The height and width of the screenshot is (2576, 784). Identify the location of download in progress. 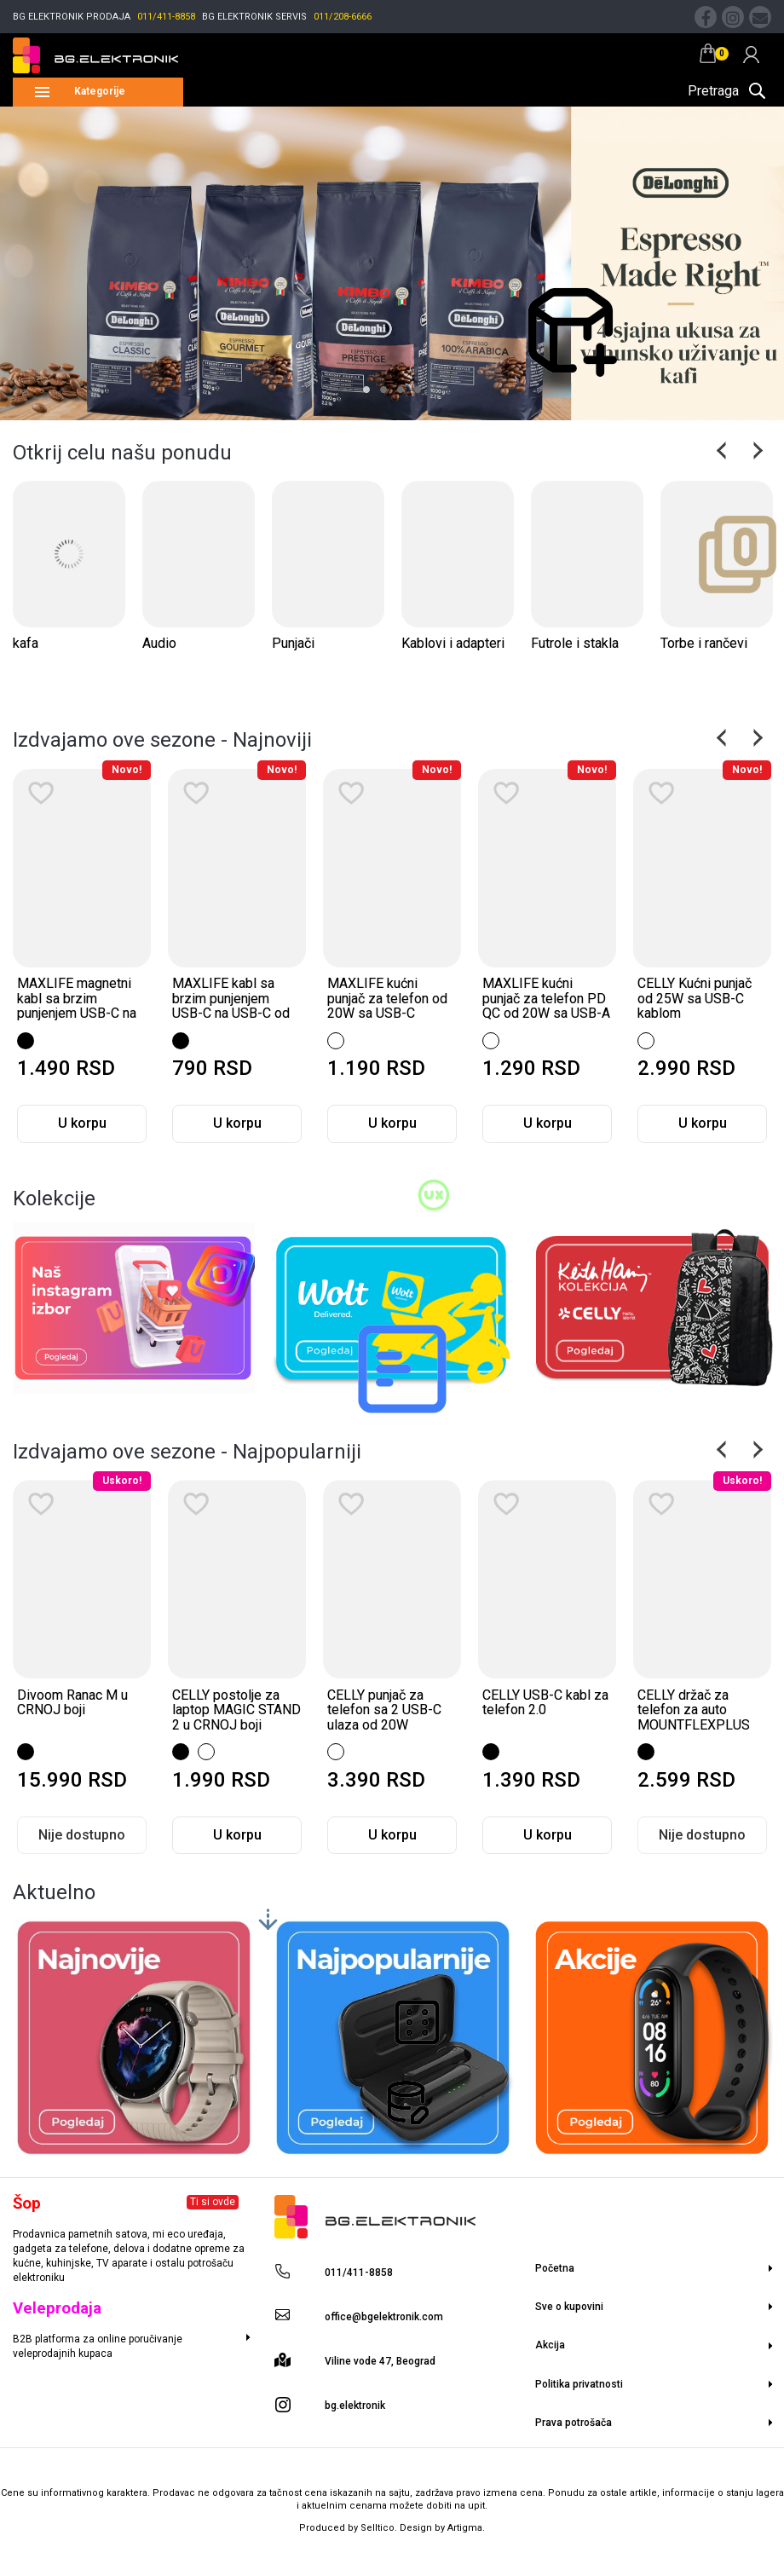
(268, 1919).